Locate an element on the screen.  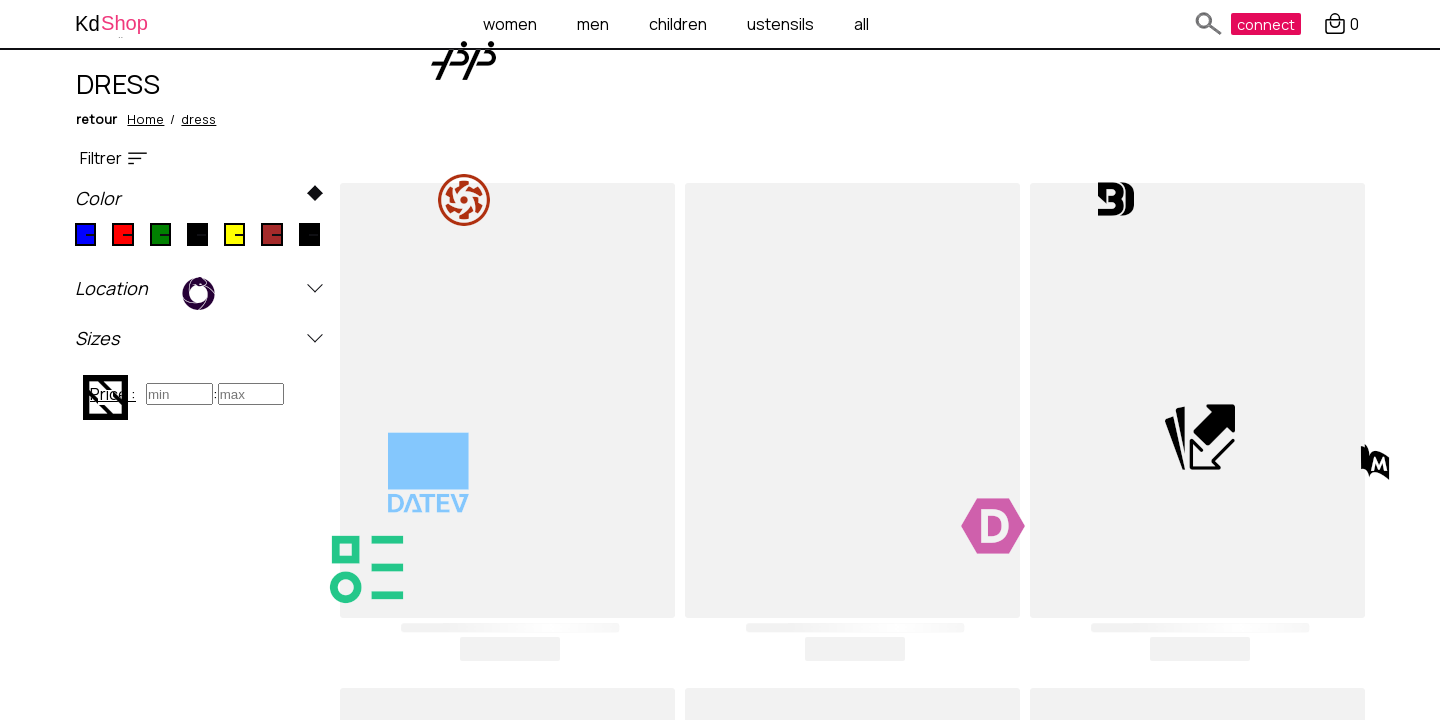
view list with mixed content types is located at coordinates (367, 567).